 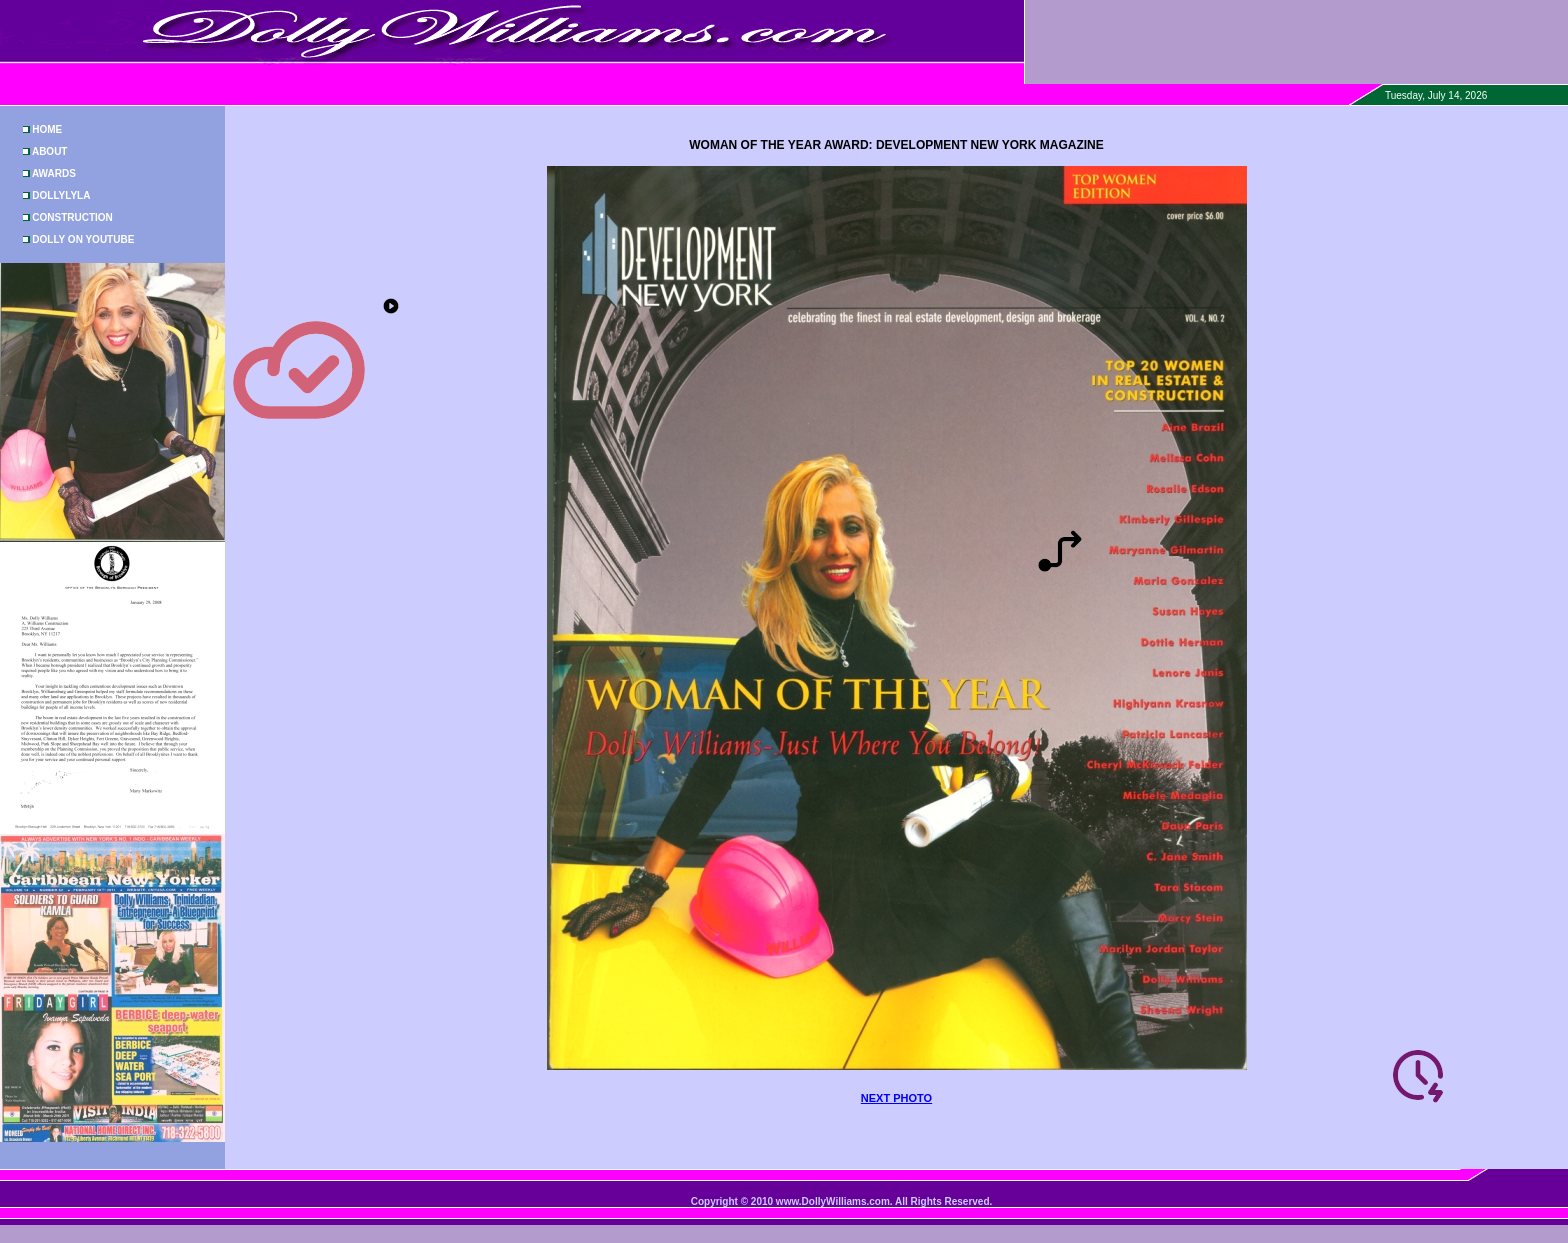 I want to click on file successfully uploaded to cloud storage, so click(x=299, y=370).